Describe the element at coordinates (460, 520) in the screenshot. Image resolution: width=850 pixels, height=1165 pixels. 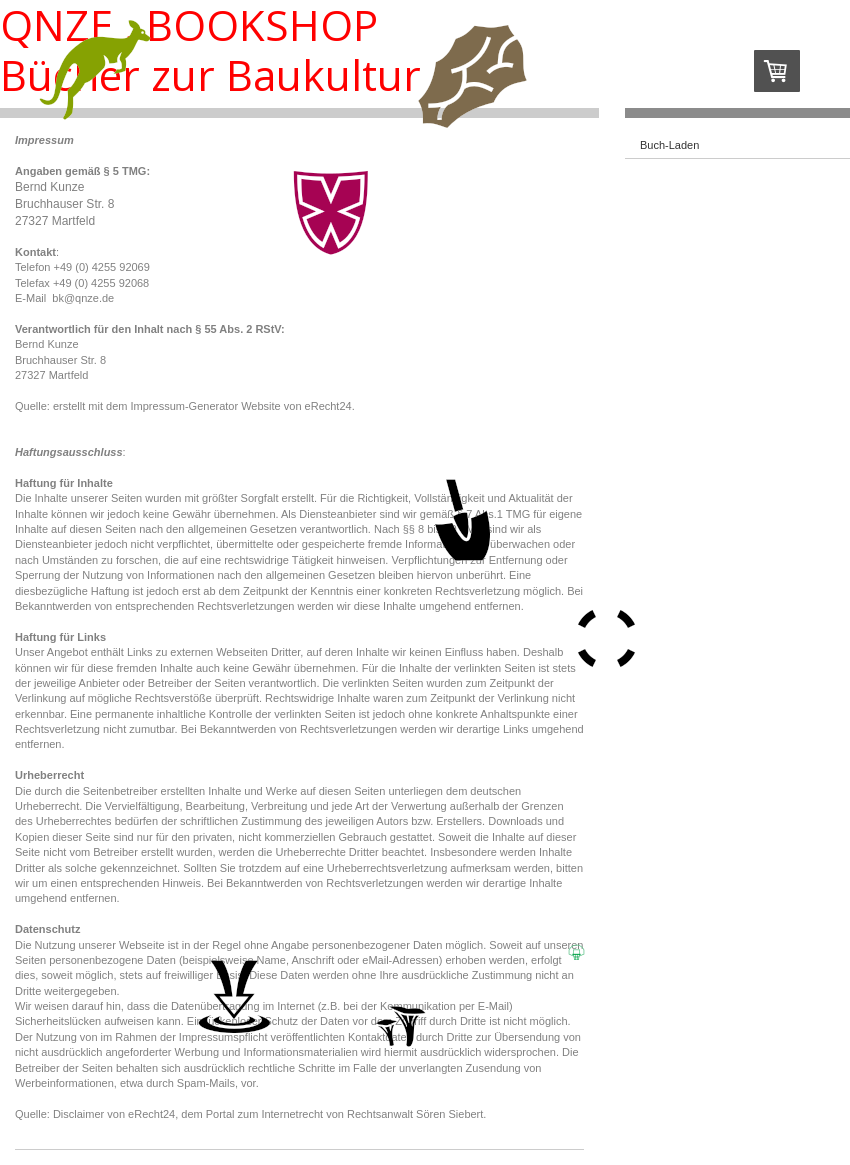
I see `select spade suit in a card game` at that location.